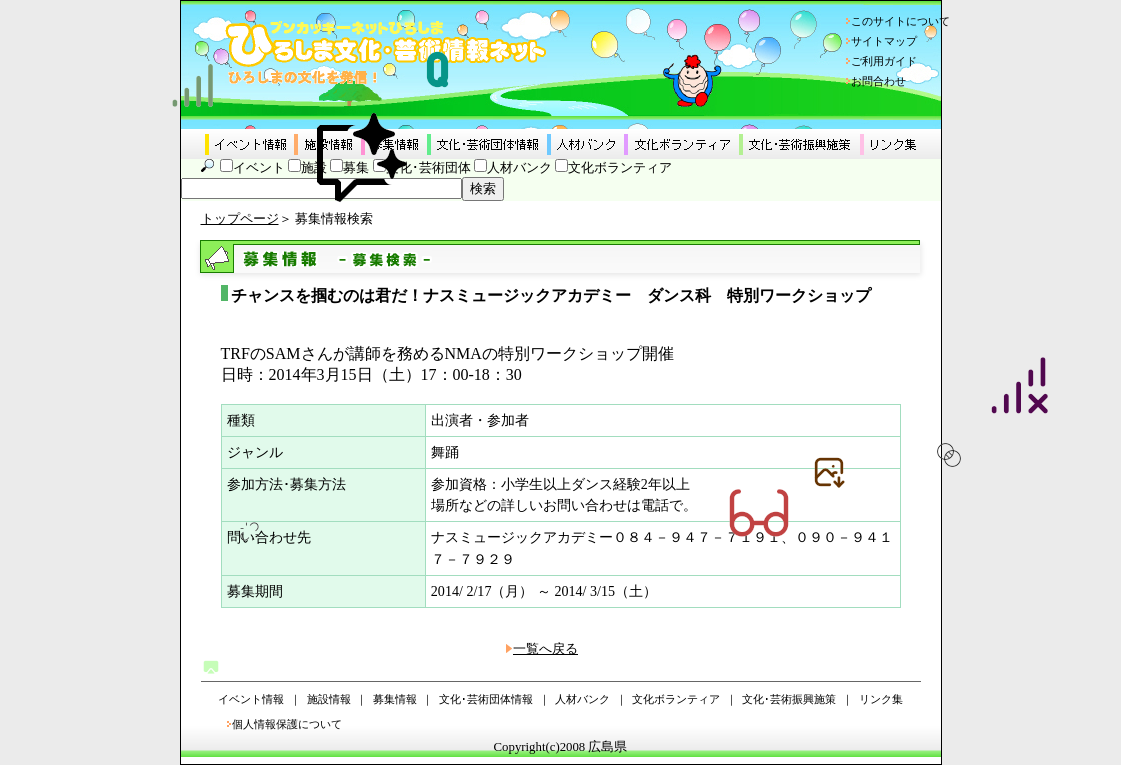 This screenshot has width=1121, height=765. Describe the element at coordinates (211, 667) in the screenshot. I see `stream content to an external display` at that location.